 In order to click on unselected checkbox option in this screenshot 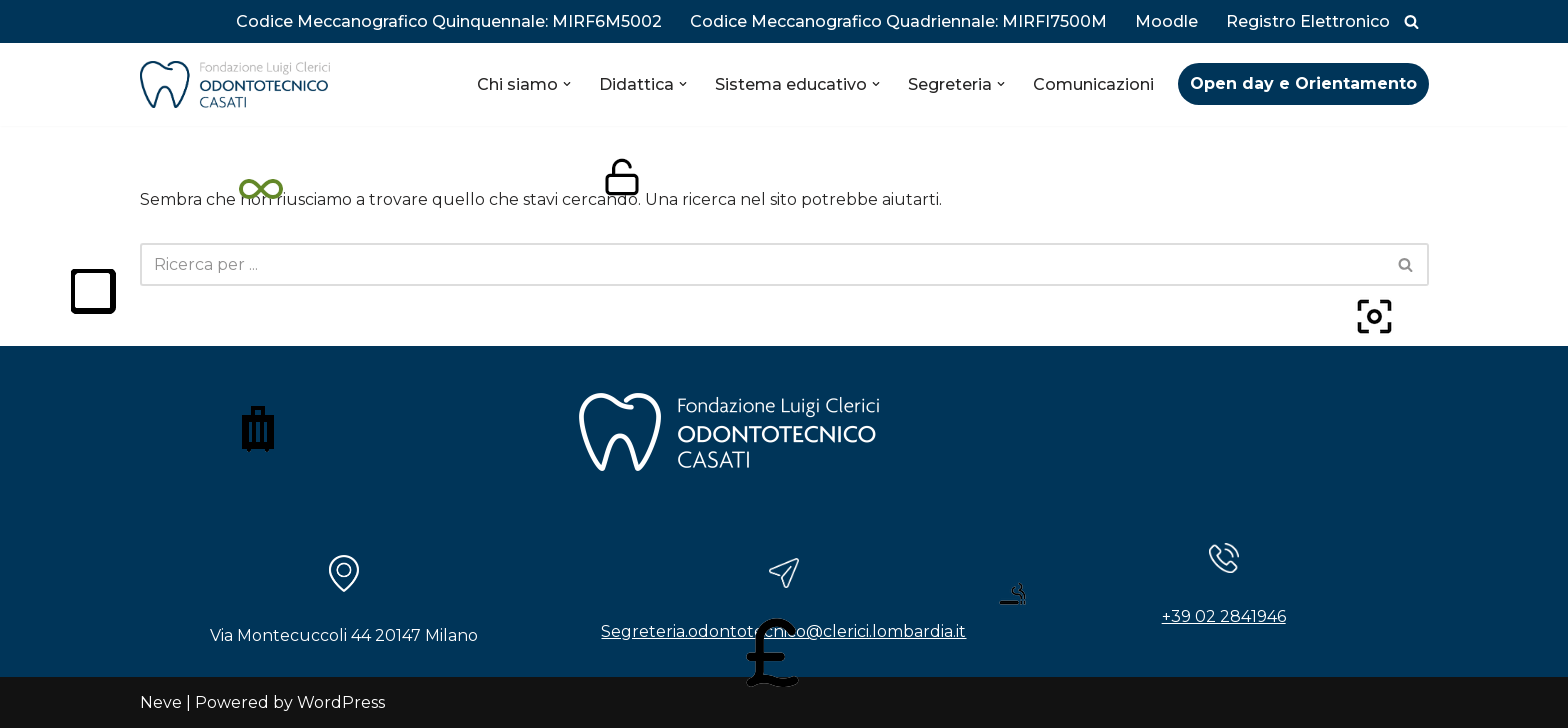, I will do `click(93, 291)`.